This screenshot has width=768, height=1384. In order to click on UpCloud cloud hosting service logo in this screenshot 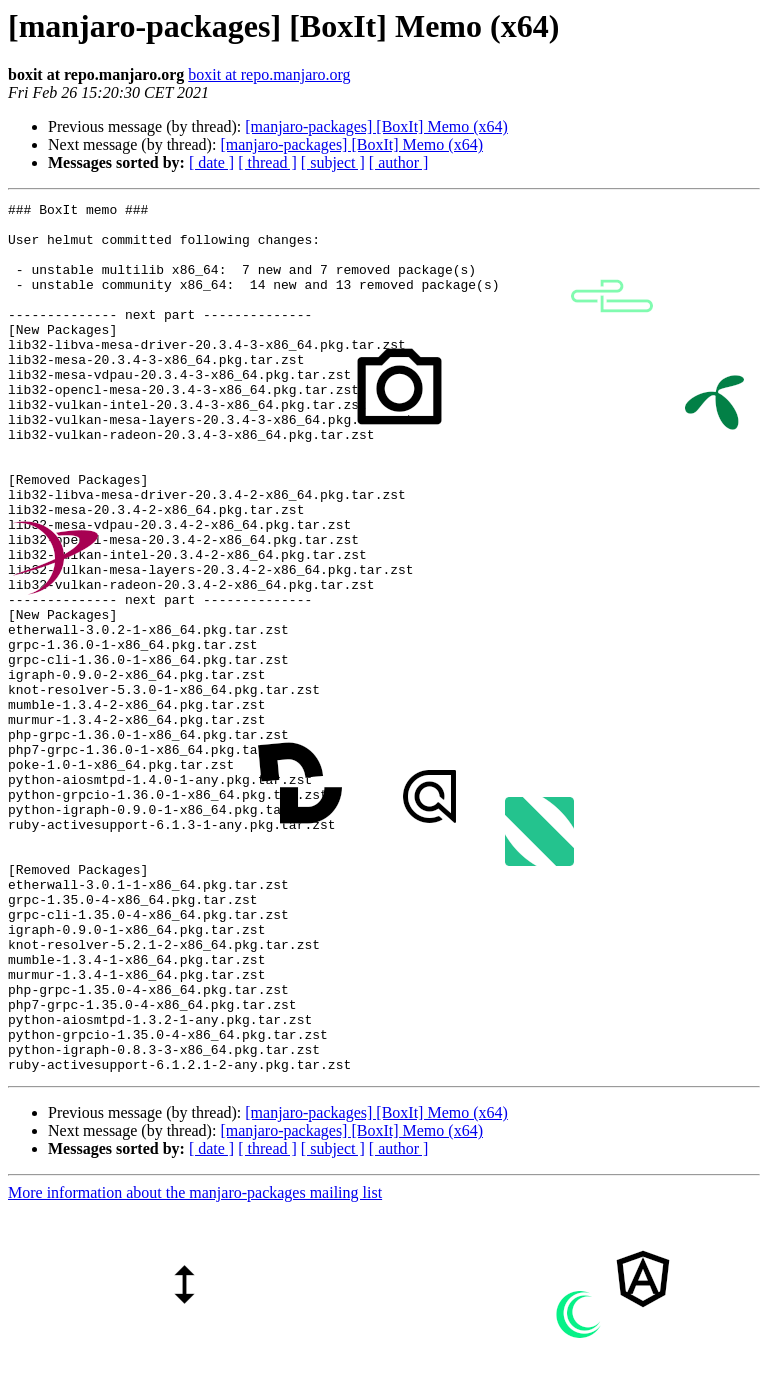, I will do `click(612, 296)`.